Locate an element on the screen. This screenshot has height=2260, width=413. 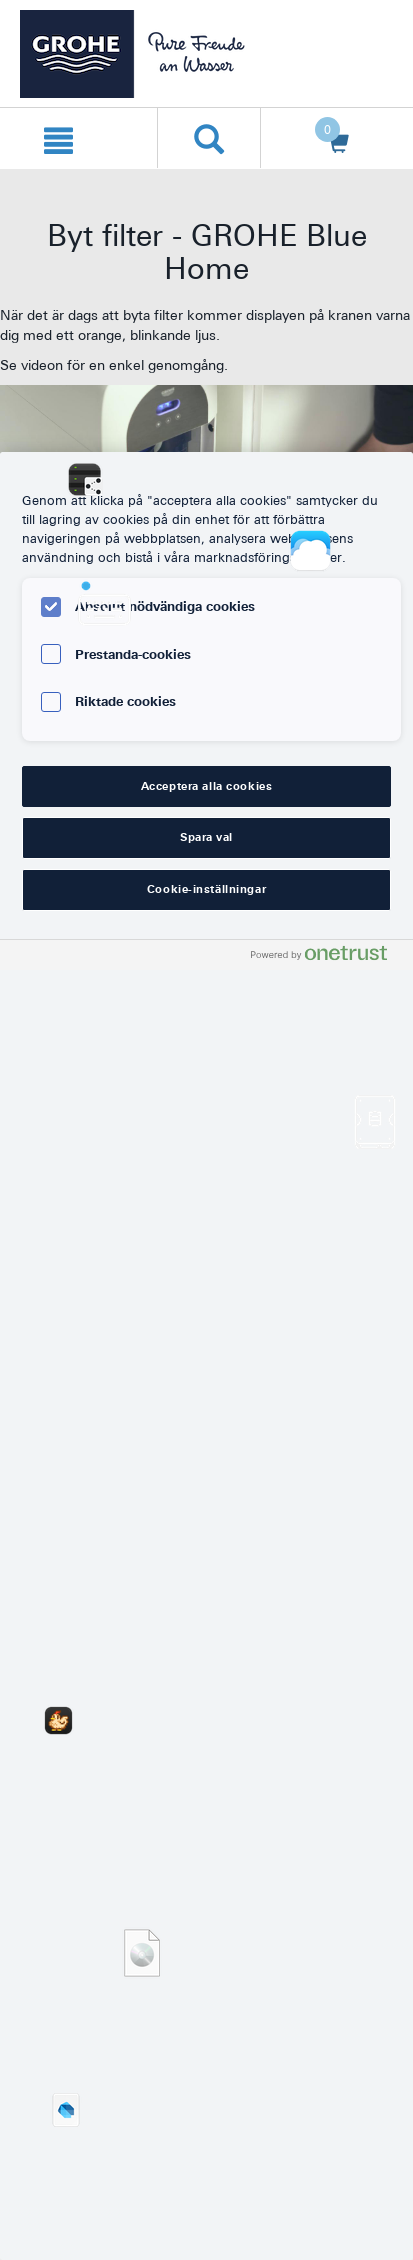
open a disc image file is located at coordinates (142, 1953).